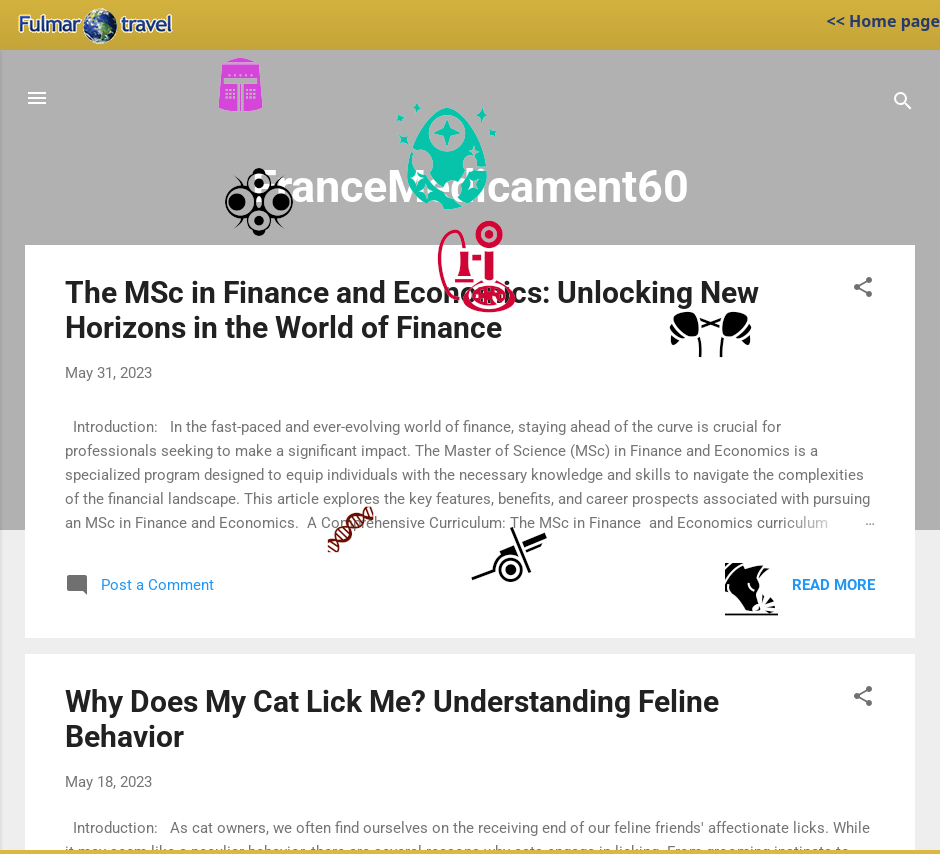  What do you see at coordinates (510, 543) in the screenshot?
I see `artillery unit or weapon in a strategy game` at bounding box center [510, 543].